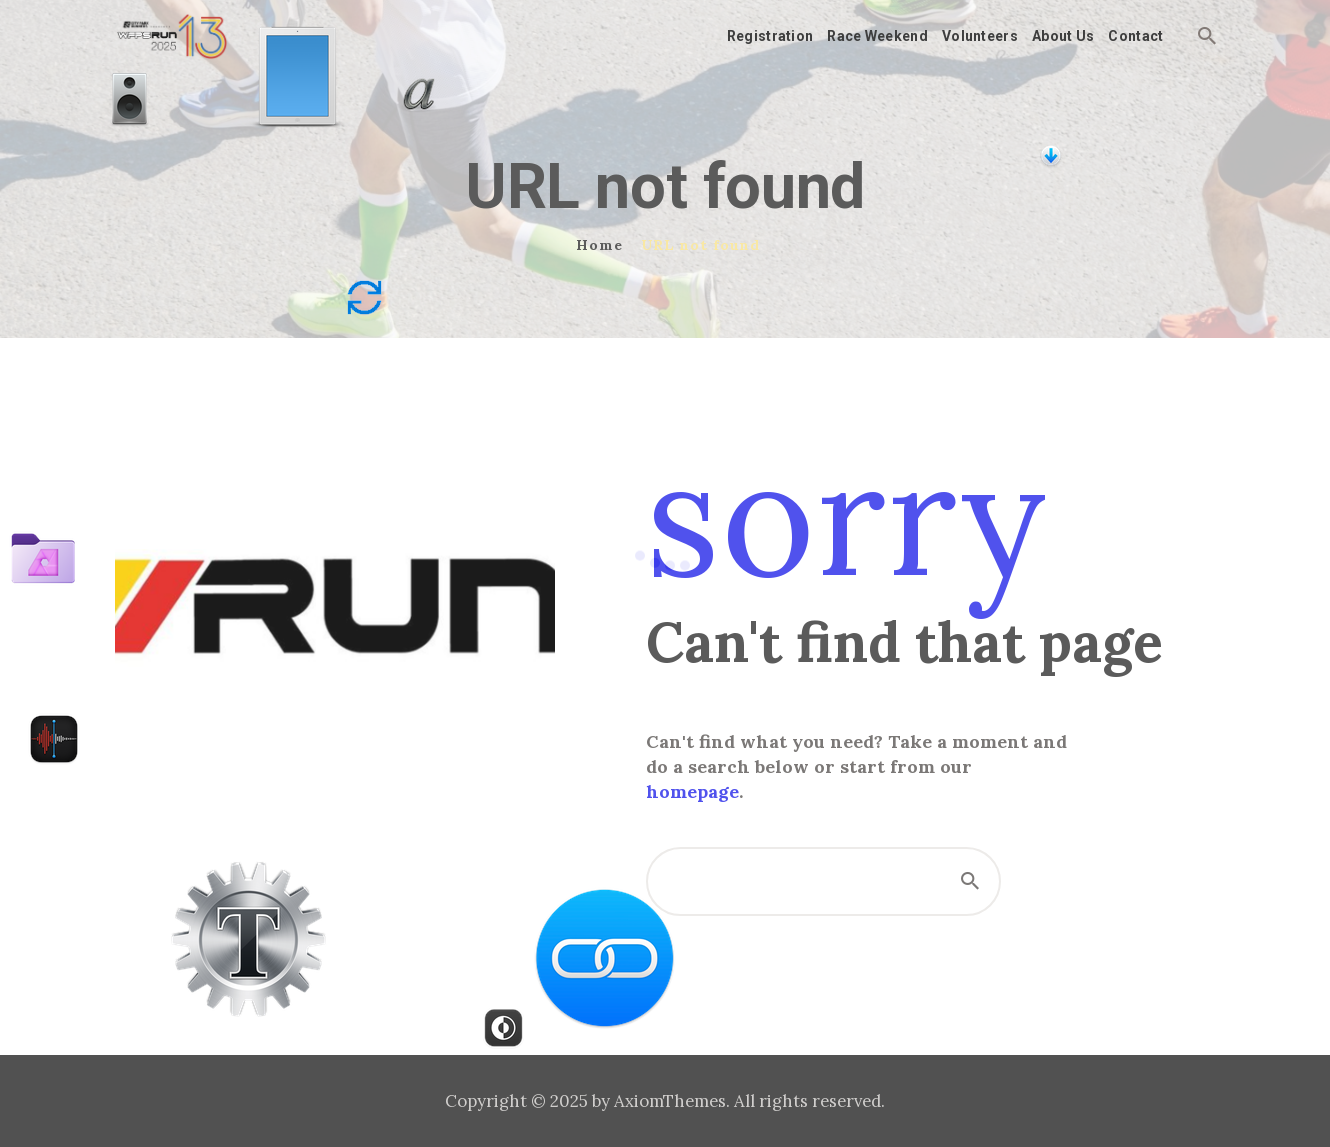 This screenshot has height=1147, width=1330. Describe the element at coordinates (297, 75) in the screenshot. I see `indicates a connected iPad device` at that location.